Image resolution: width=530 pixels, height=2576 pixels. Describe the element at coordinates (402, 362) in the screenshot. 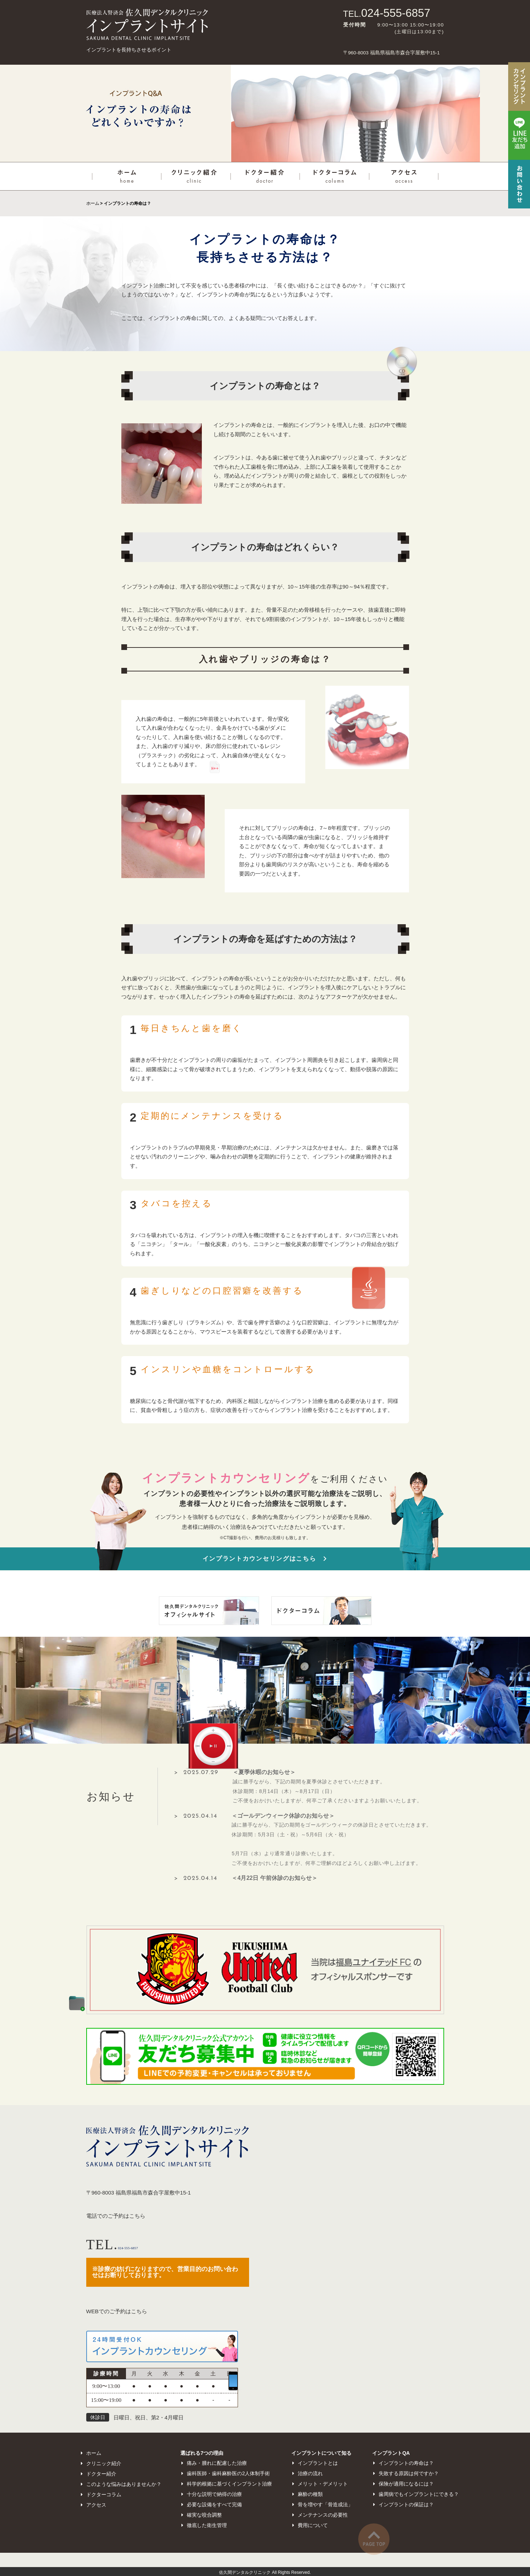

I see `access CD-RW disc drive` at that location.